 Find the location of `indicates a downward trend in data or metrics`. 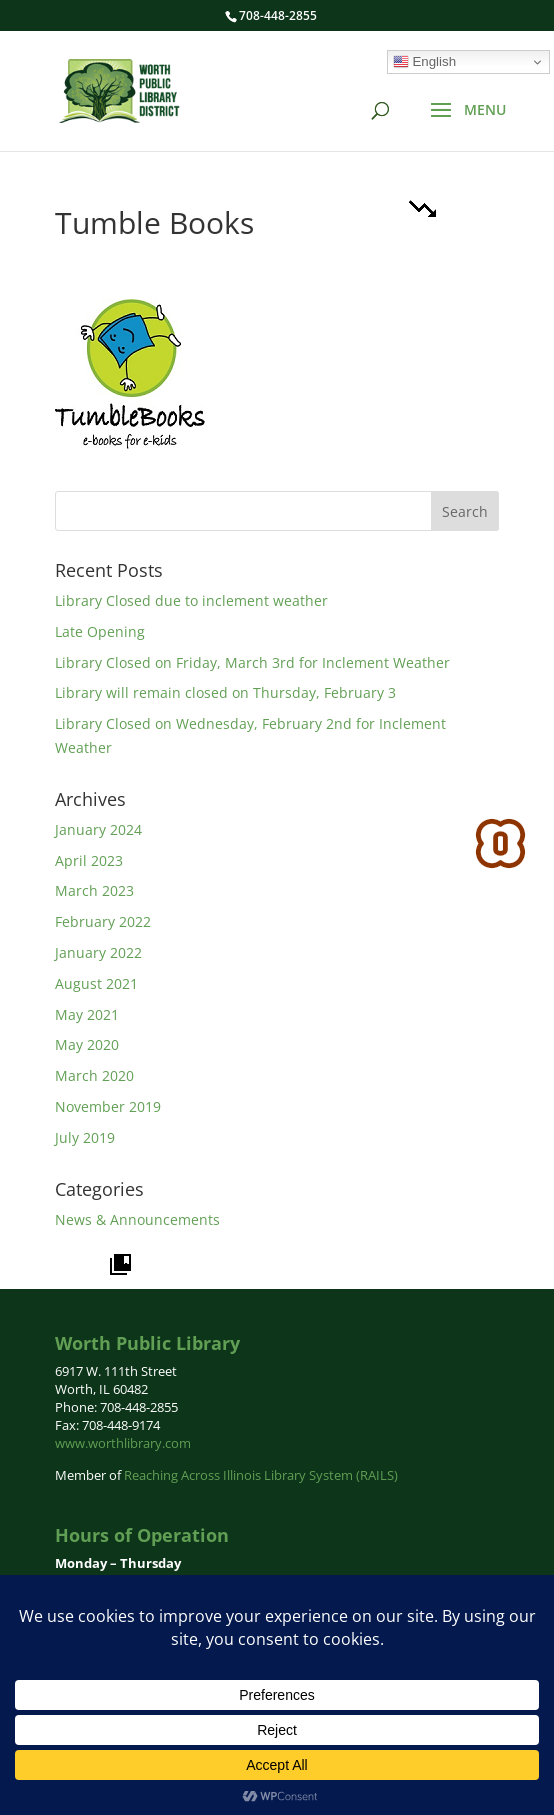

indicates a downward trend in data or metrics is located at coordinates (422, 208).